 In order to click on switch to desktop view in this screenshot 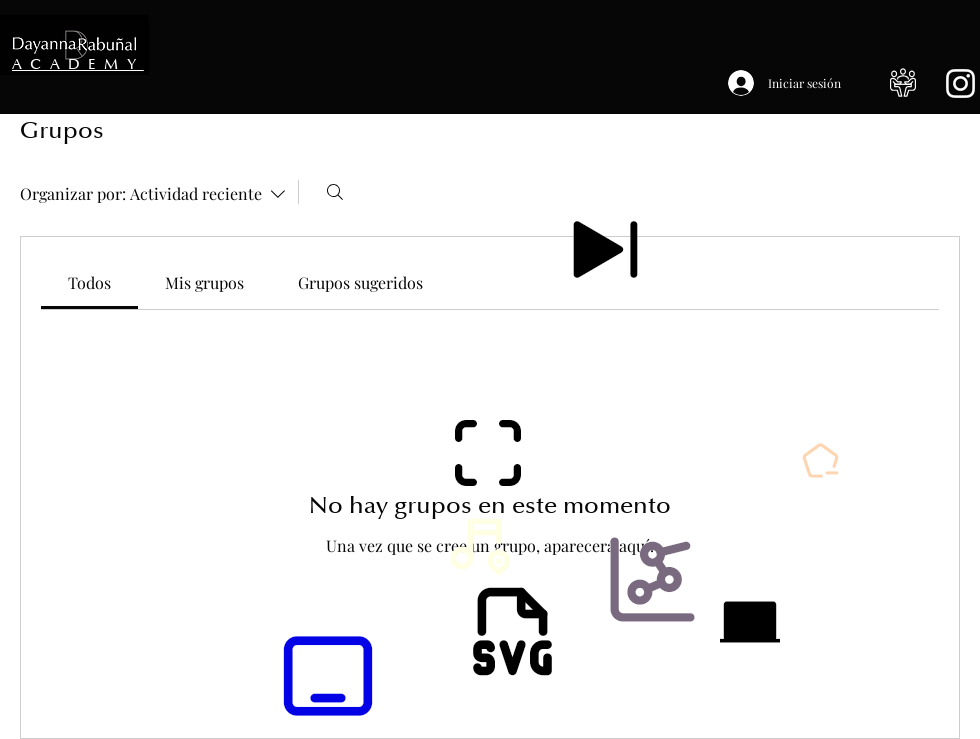, I will do `click(750, 622)`.